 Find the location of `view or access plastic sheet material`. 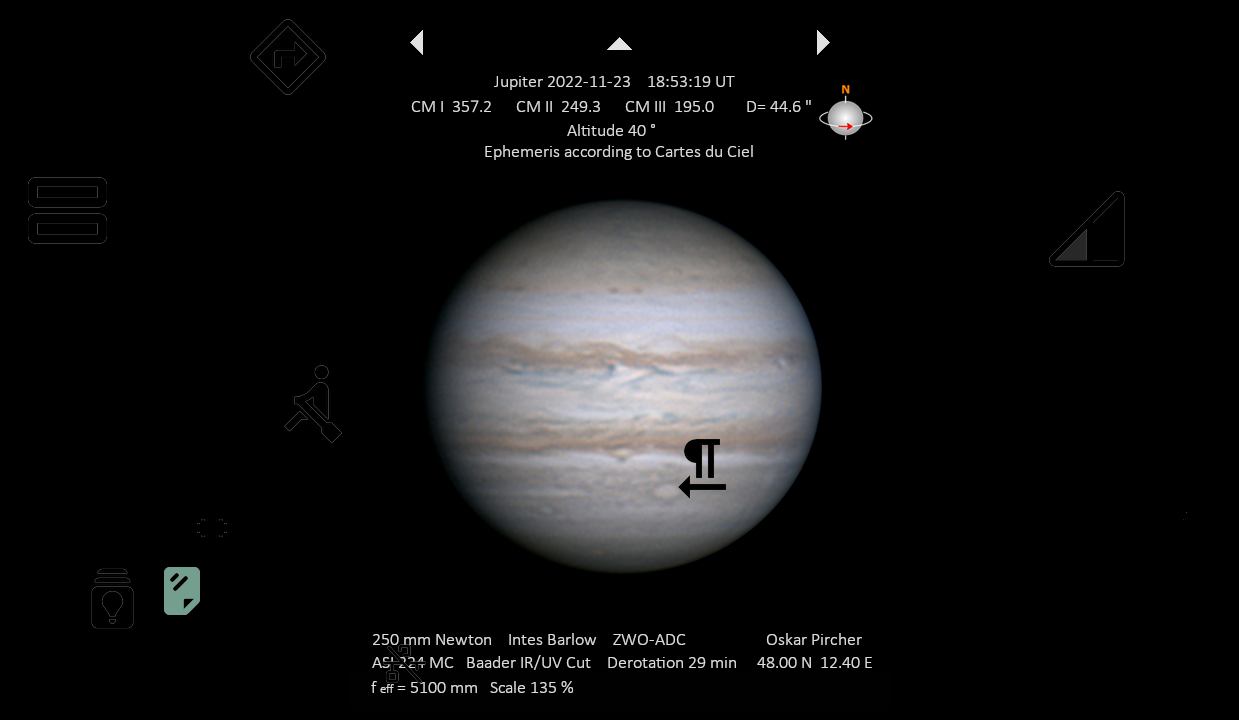

view or access plastic sheet material is located at coordinates (182, 591).